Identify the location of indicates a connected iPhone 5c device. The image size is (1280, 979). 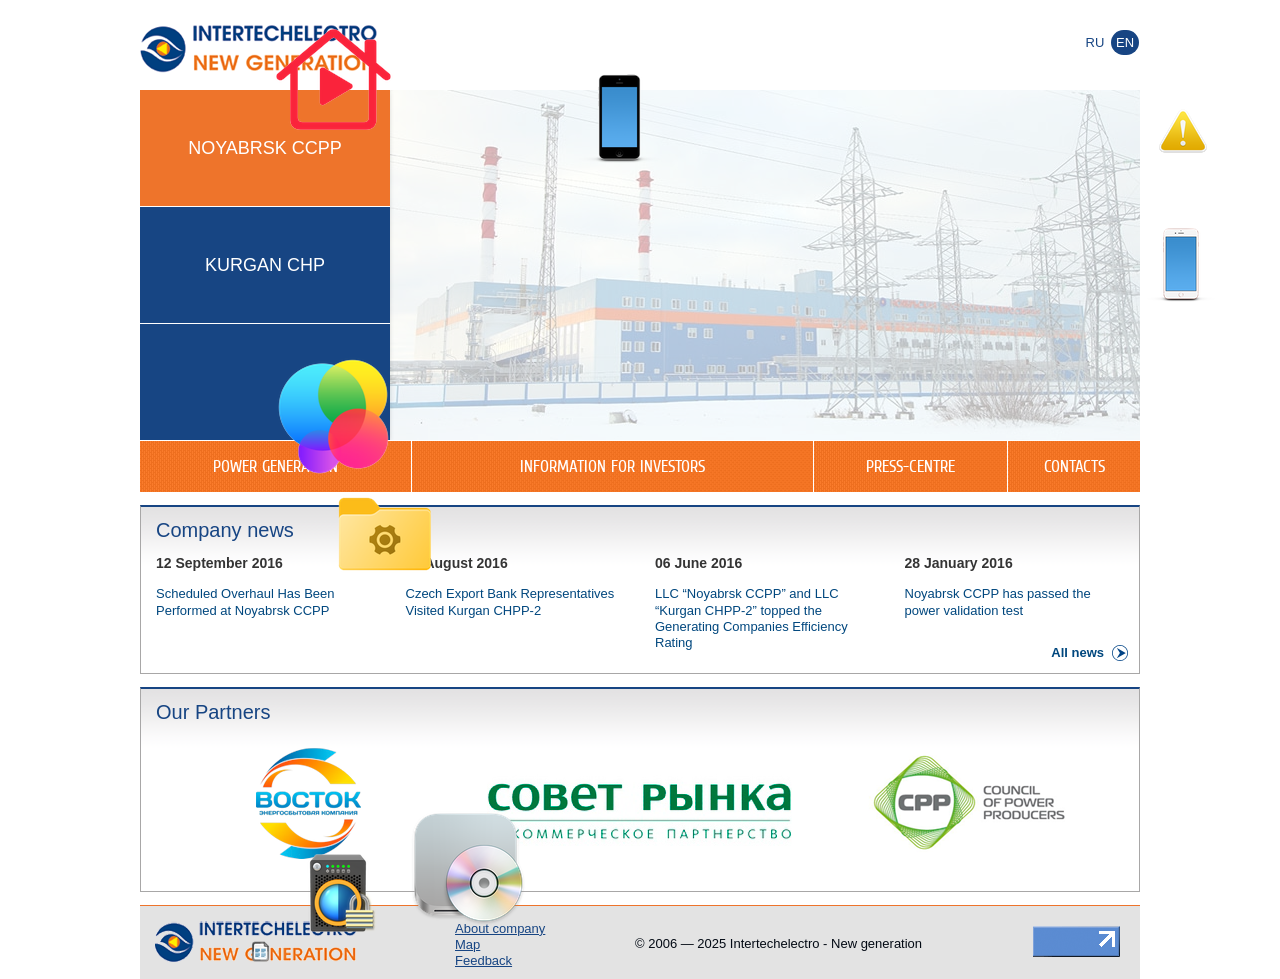
(619, 118).